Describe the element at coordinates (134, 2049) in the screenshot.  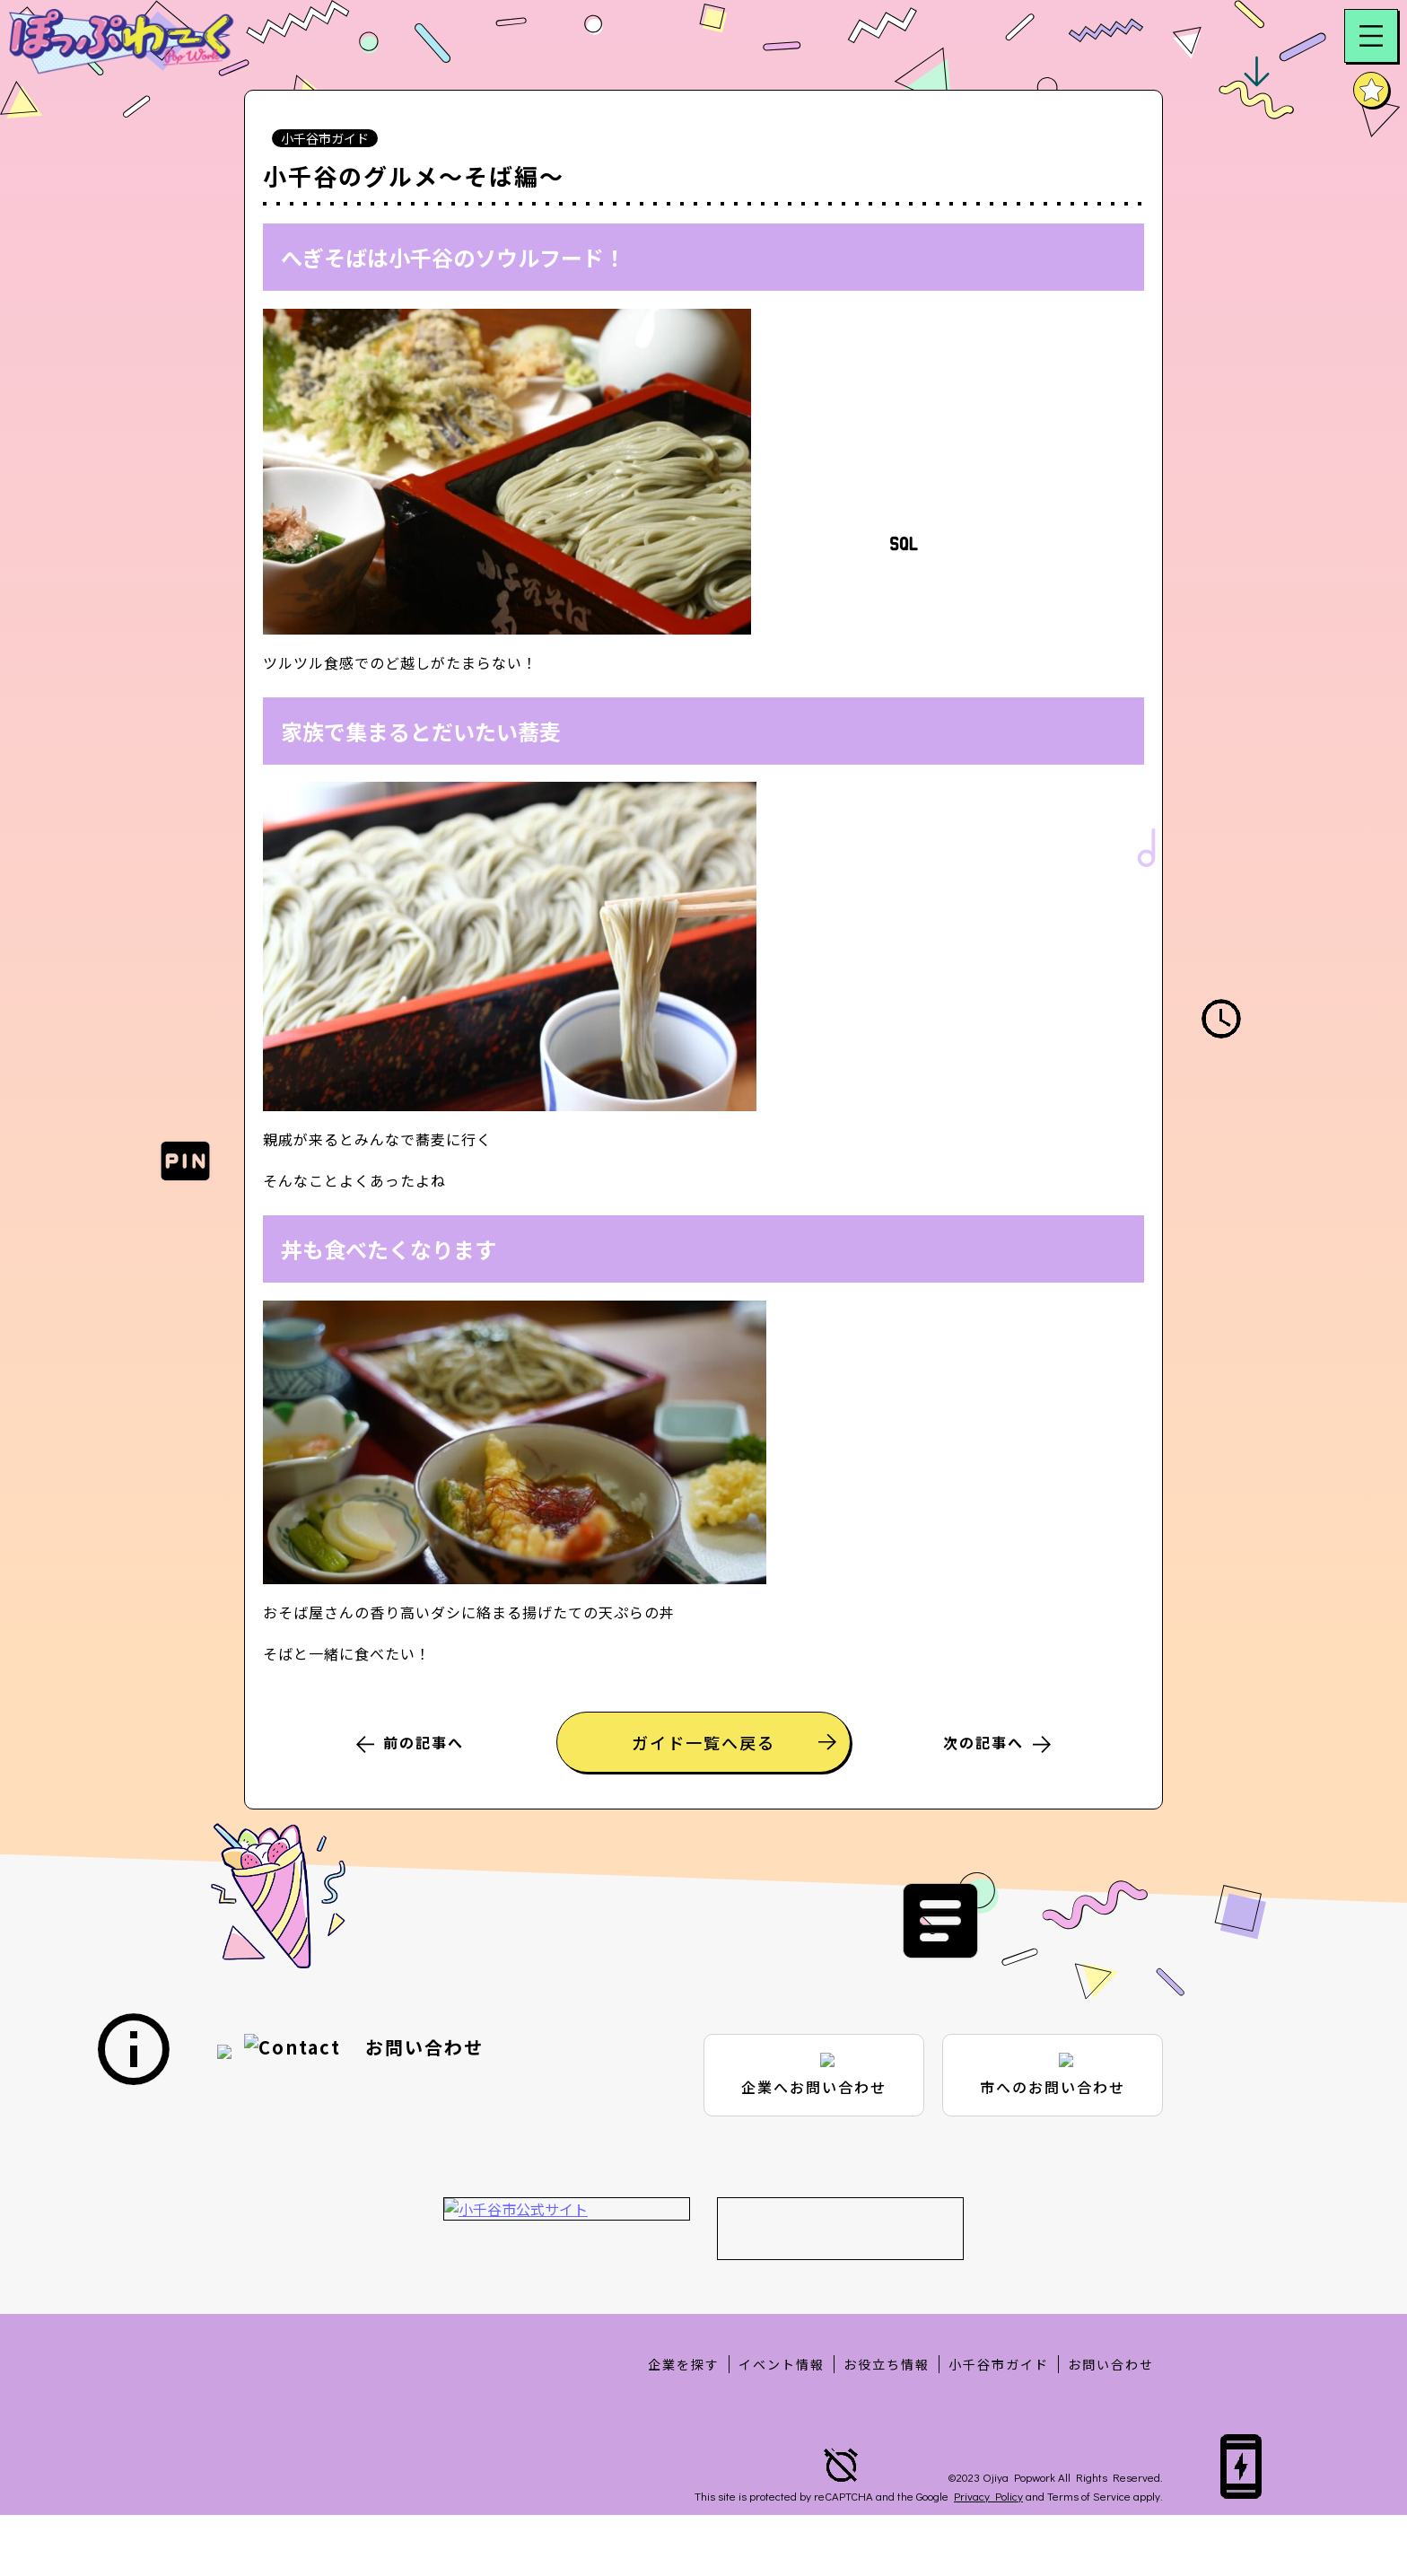
I see `view more information about this item` at that location.